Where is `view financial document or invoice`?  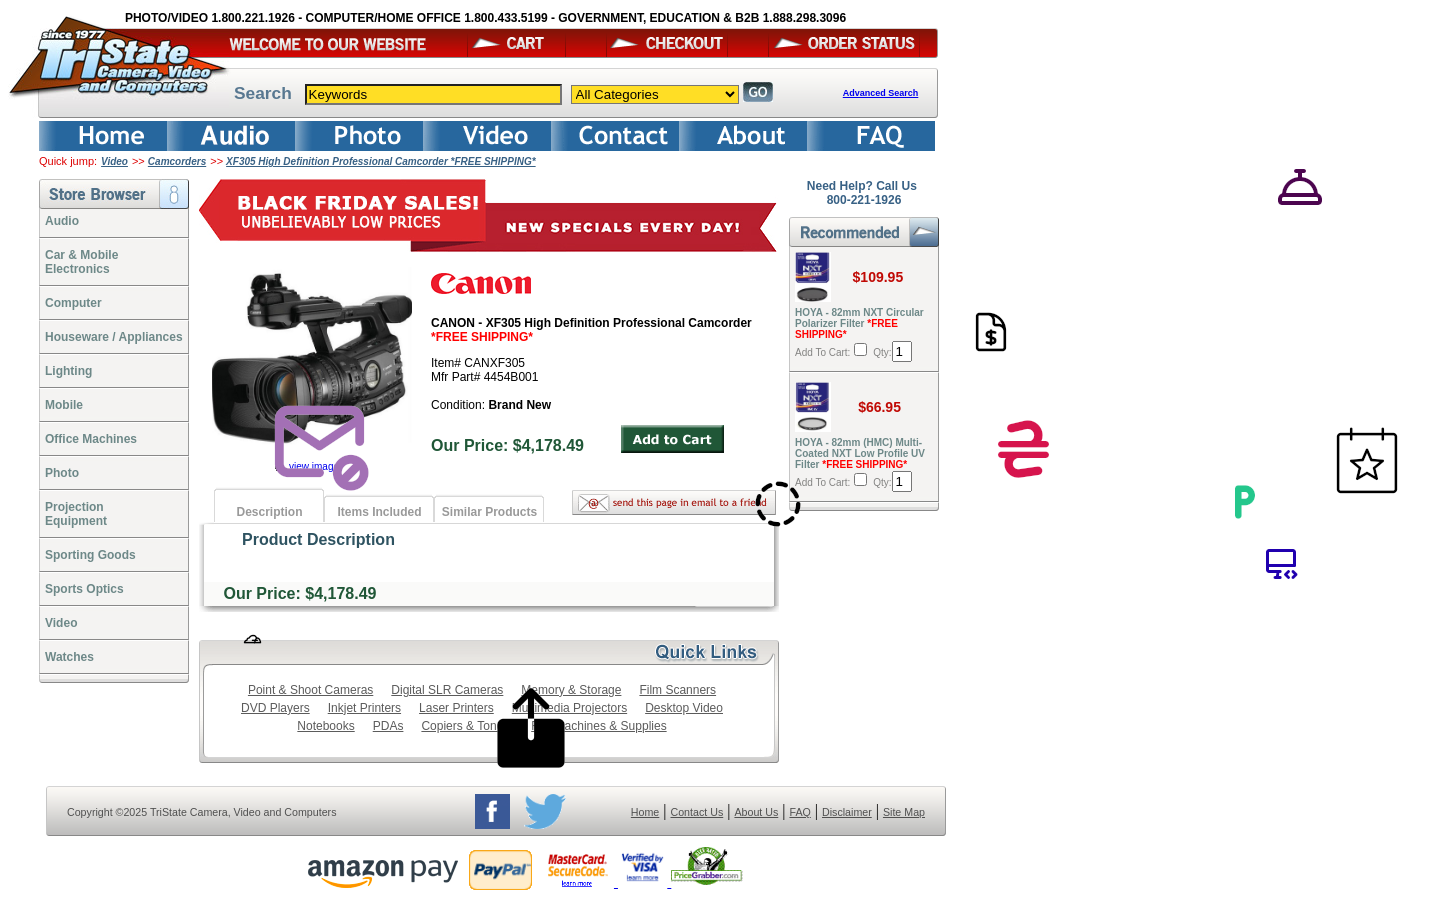 view financial document or invoice is located at coordinates (991, 332).